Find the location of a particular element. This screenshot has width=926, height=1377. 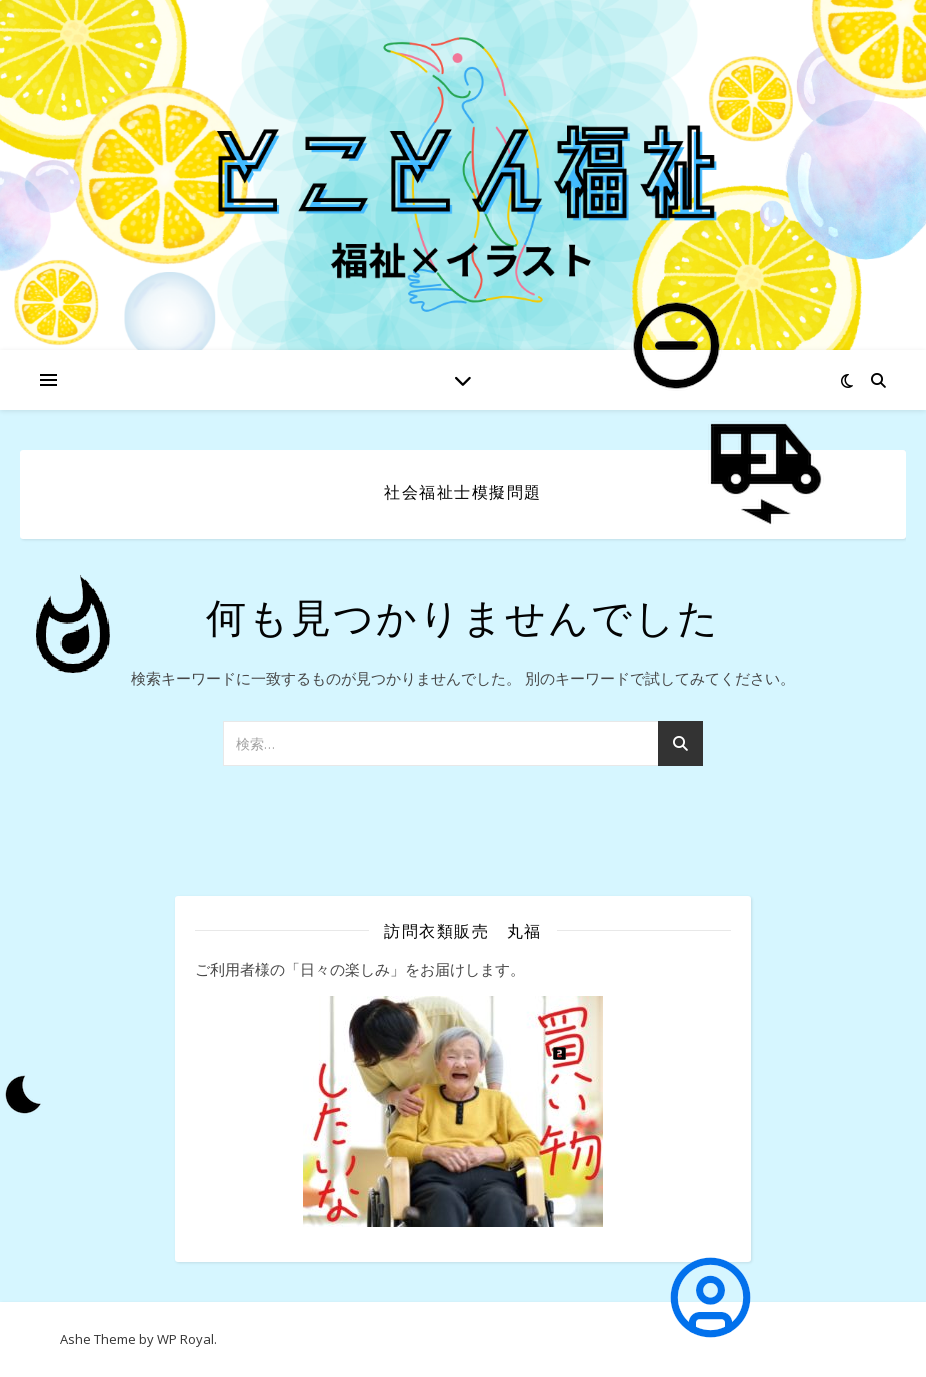

select electric rickshaw as transport option is located at coordinates (766, 469).